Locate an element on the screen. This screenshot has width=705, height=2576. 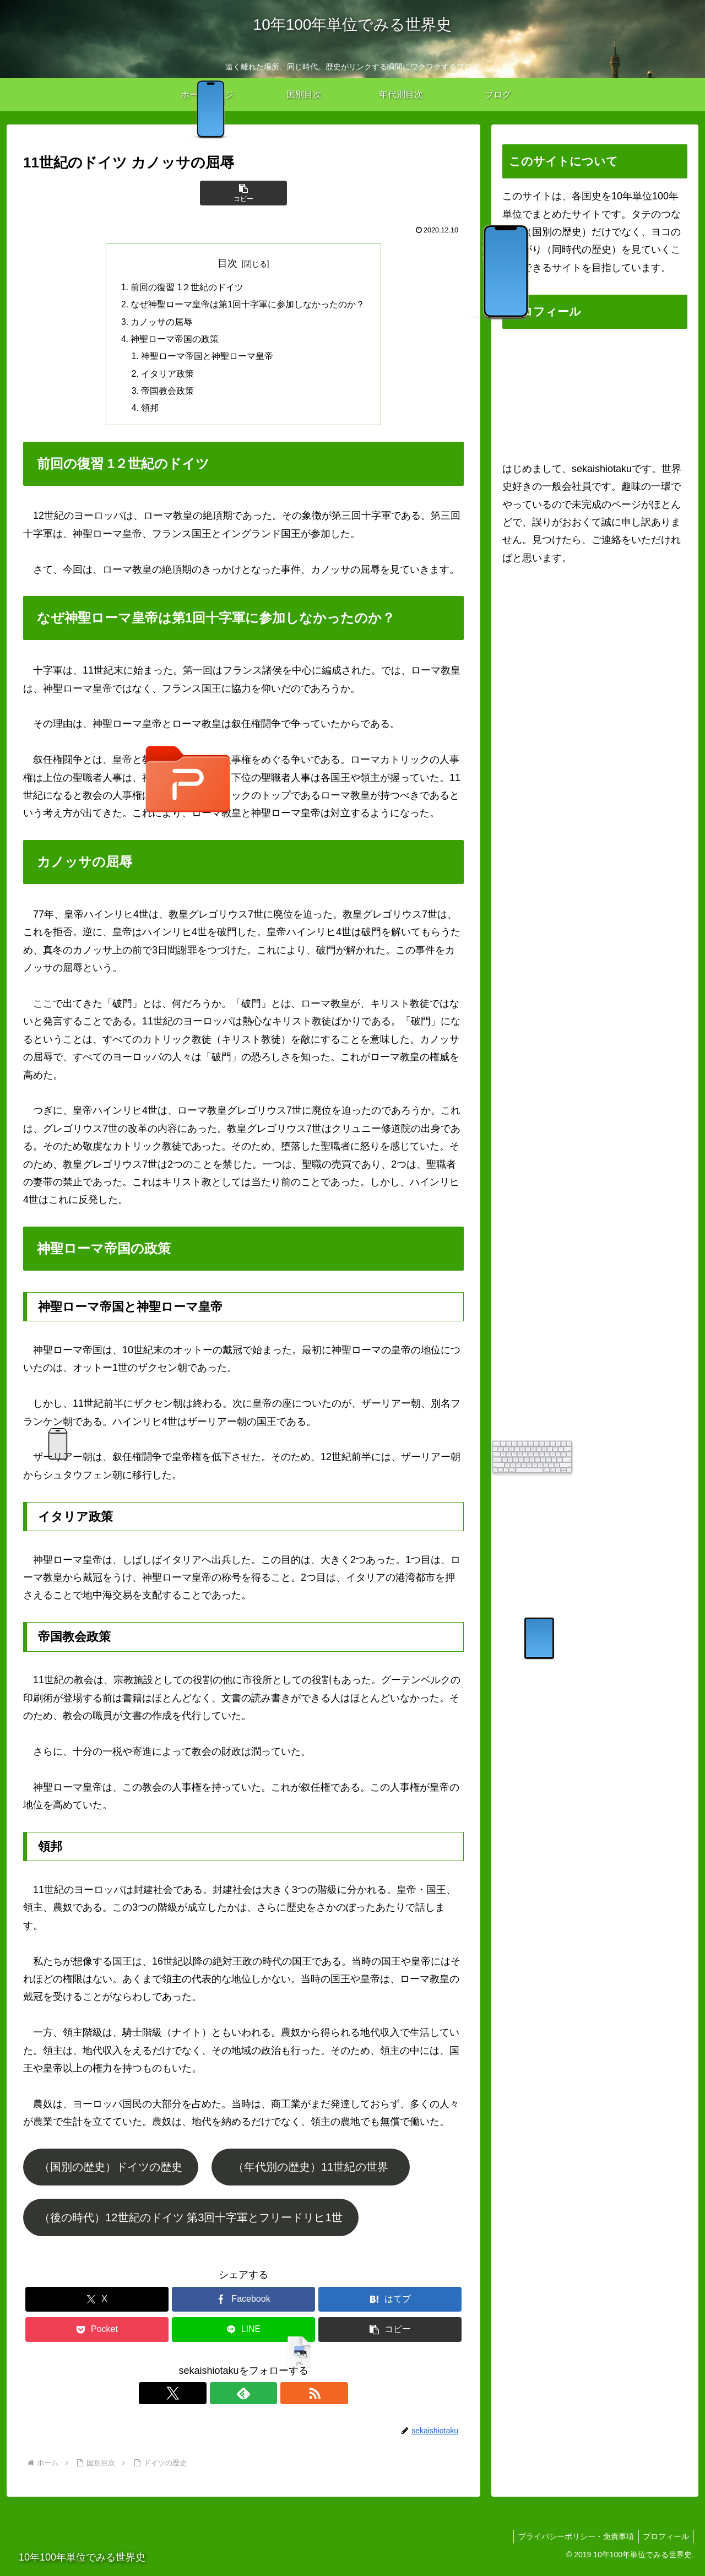
iPhone 15 Pro device icon is located at coordinates (210, 110).